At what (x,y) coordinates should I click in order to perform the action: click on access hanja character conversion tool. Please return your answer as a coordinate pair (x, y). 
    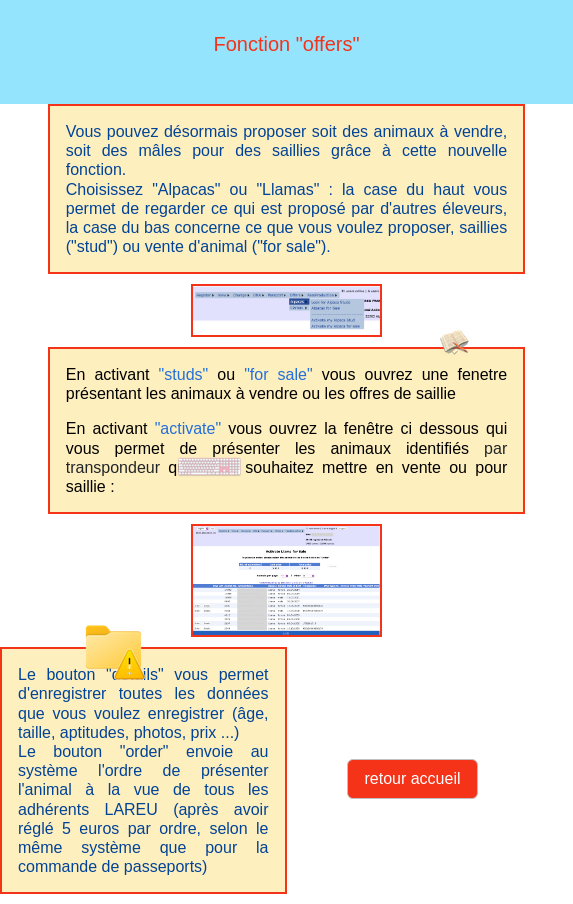
    Looking at the image, I should click on (454, 341).